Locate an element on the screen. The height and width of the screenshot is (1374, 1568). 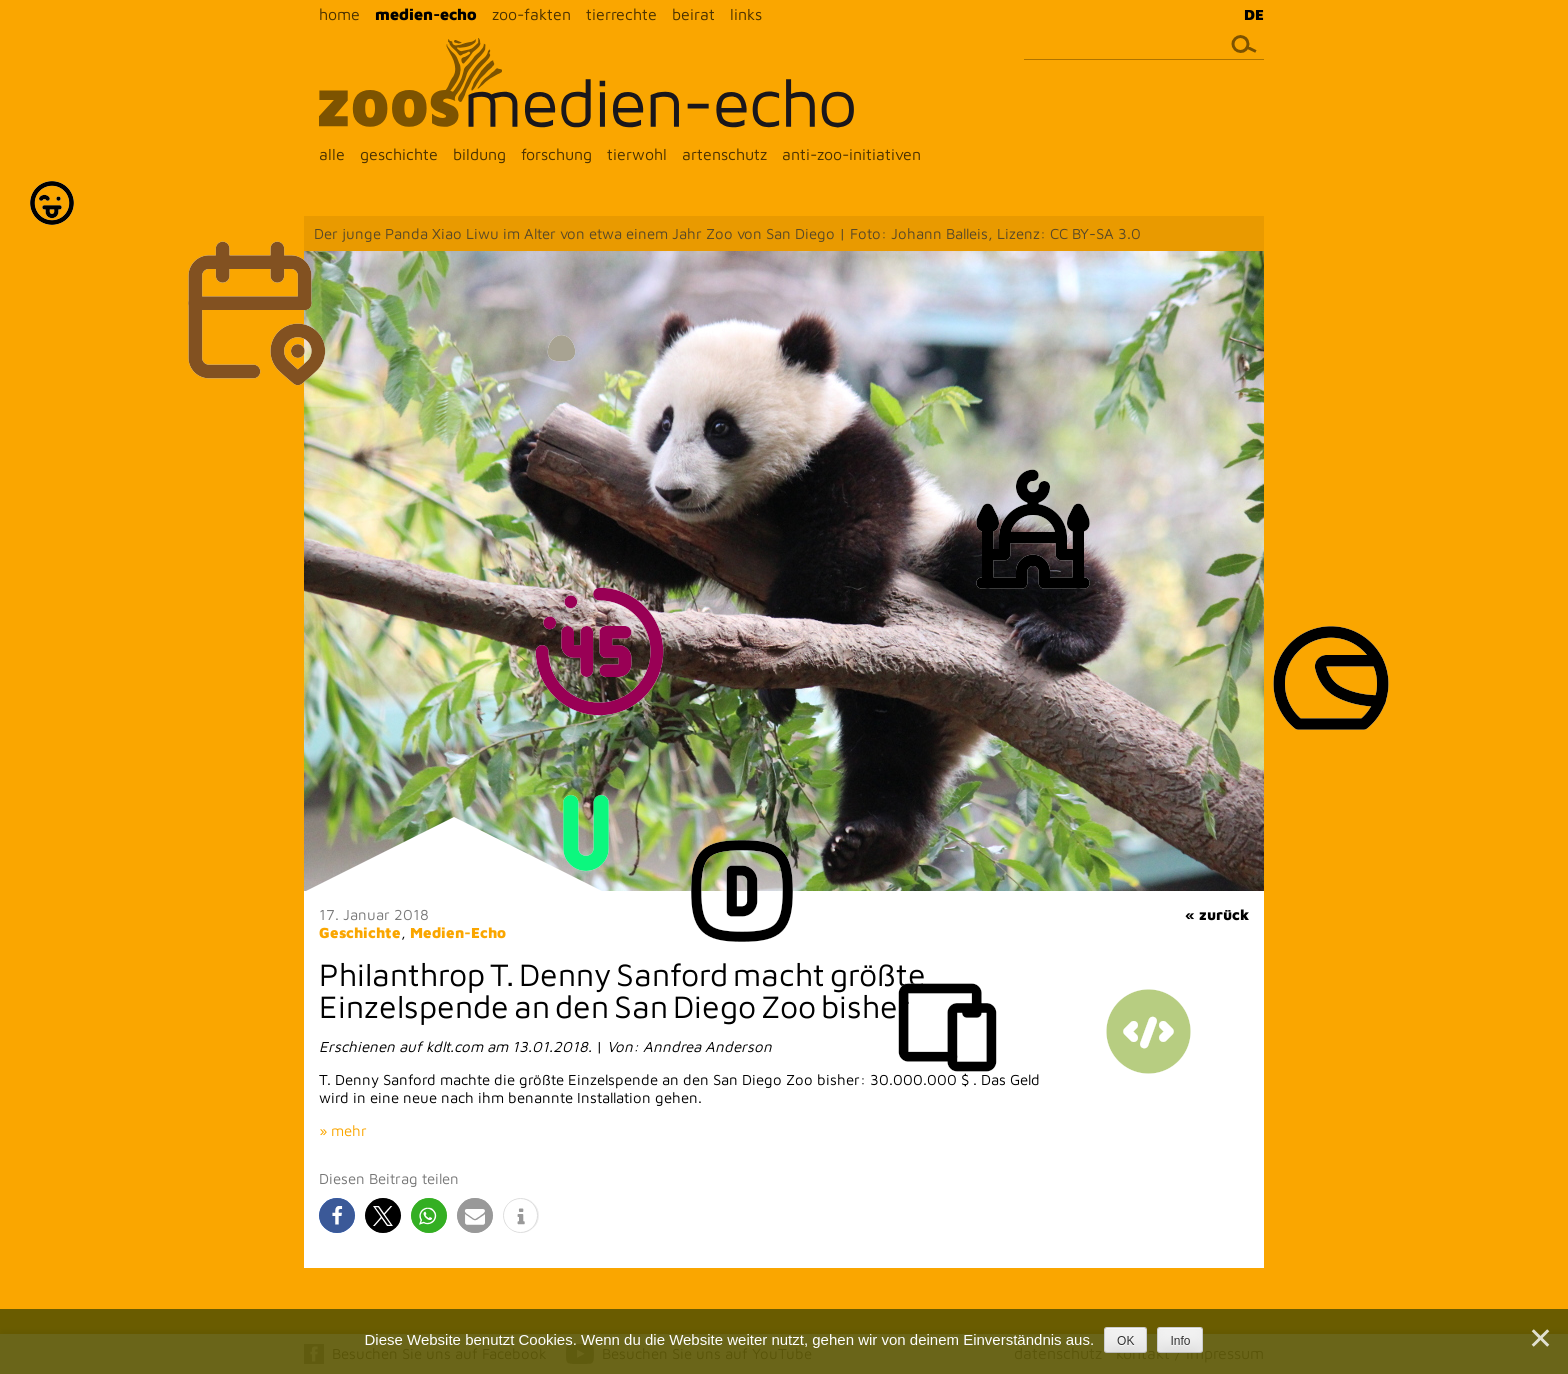
access safety or protective gear settings is located at coordinates (1331, 678).